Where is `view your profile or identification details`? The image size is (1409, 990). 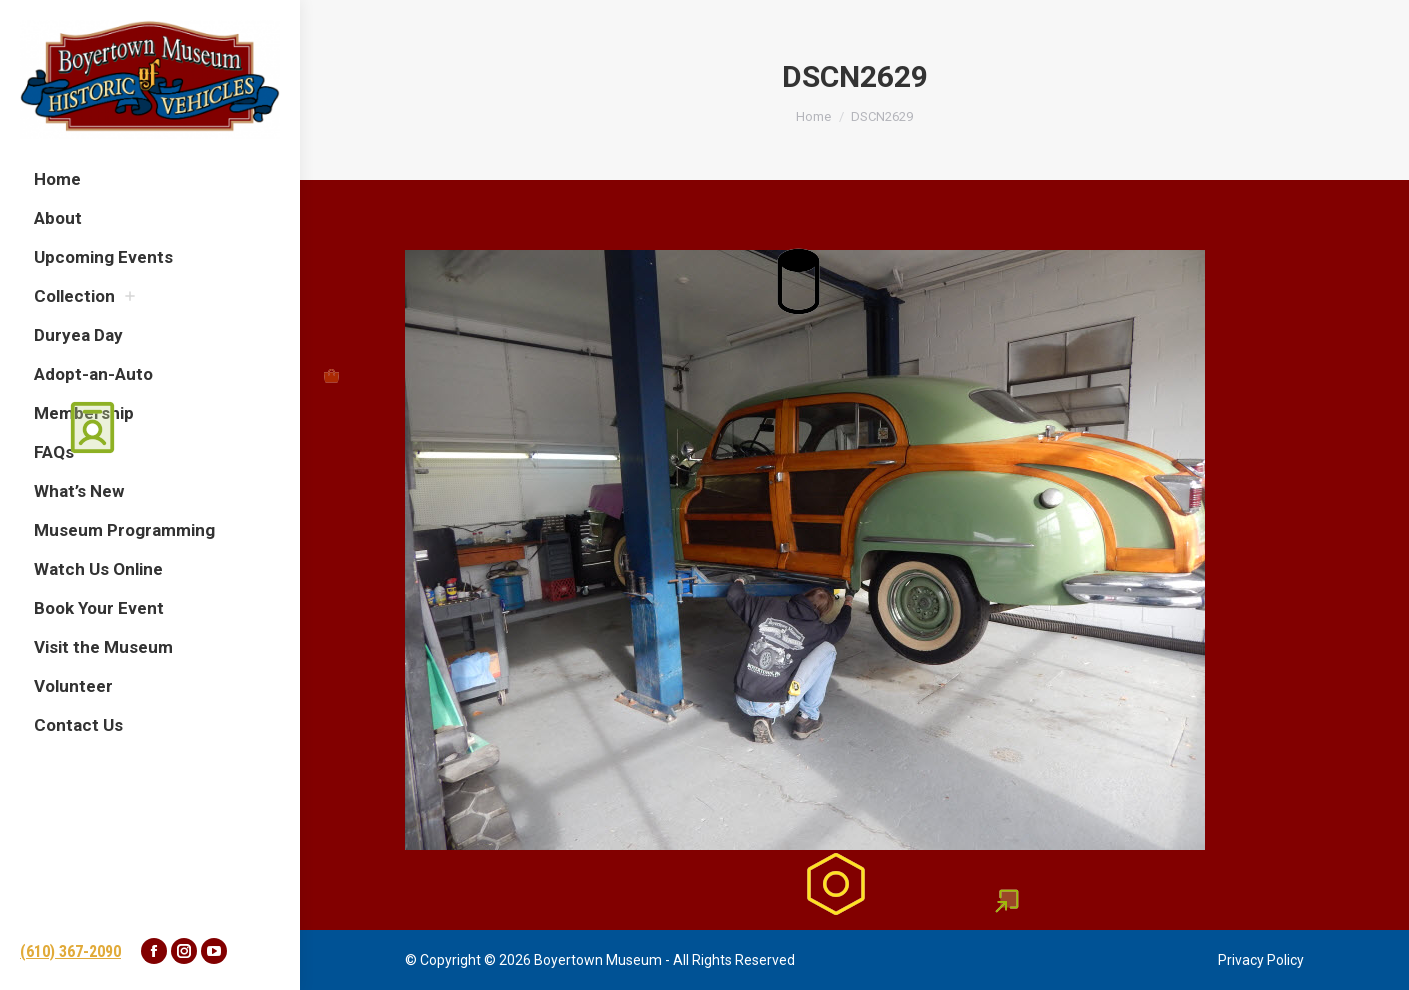 view your profile or identification details is located at coordinates (92, 427).